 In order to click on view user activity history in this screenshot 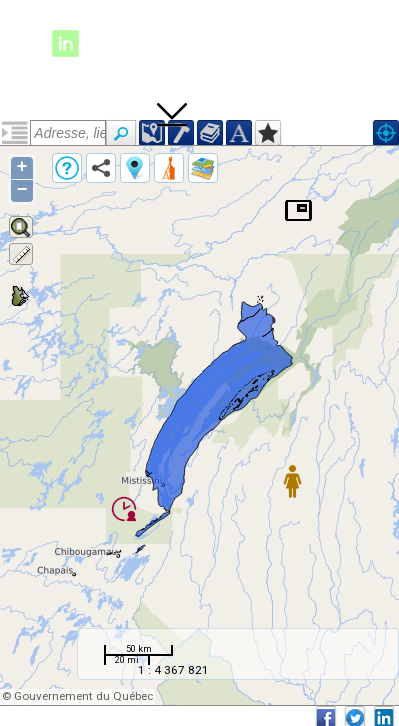, I will do `click(124, 509)`.